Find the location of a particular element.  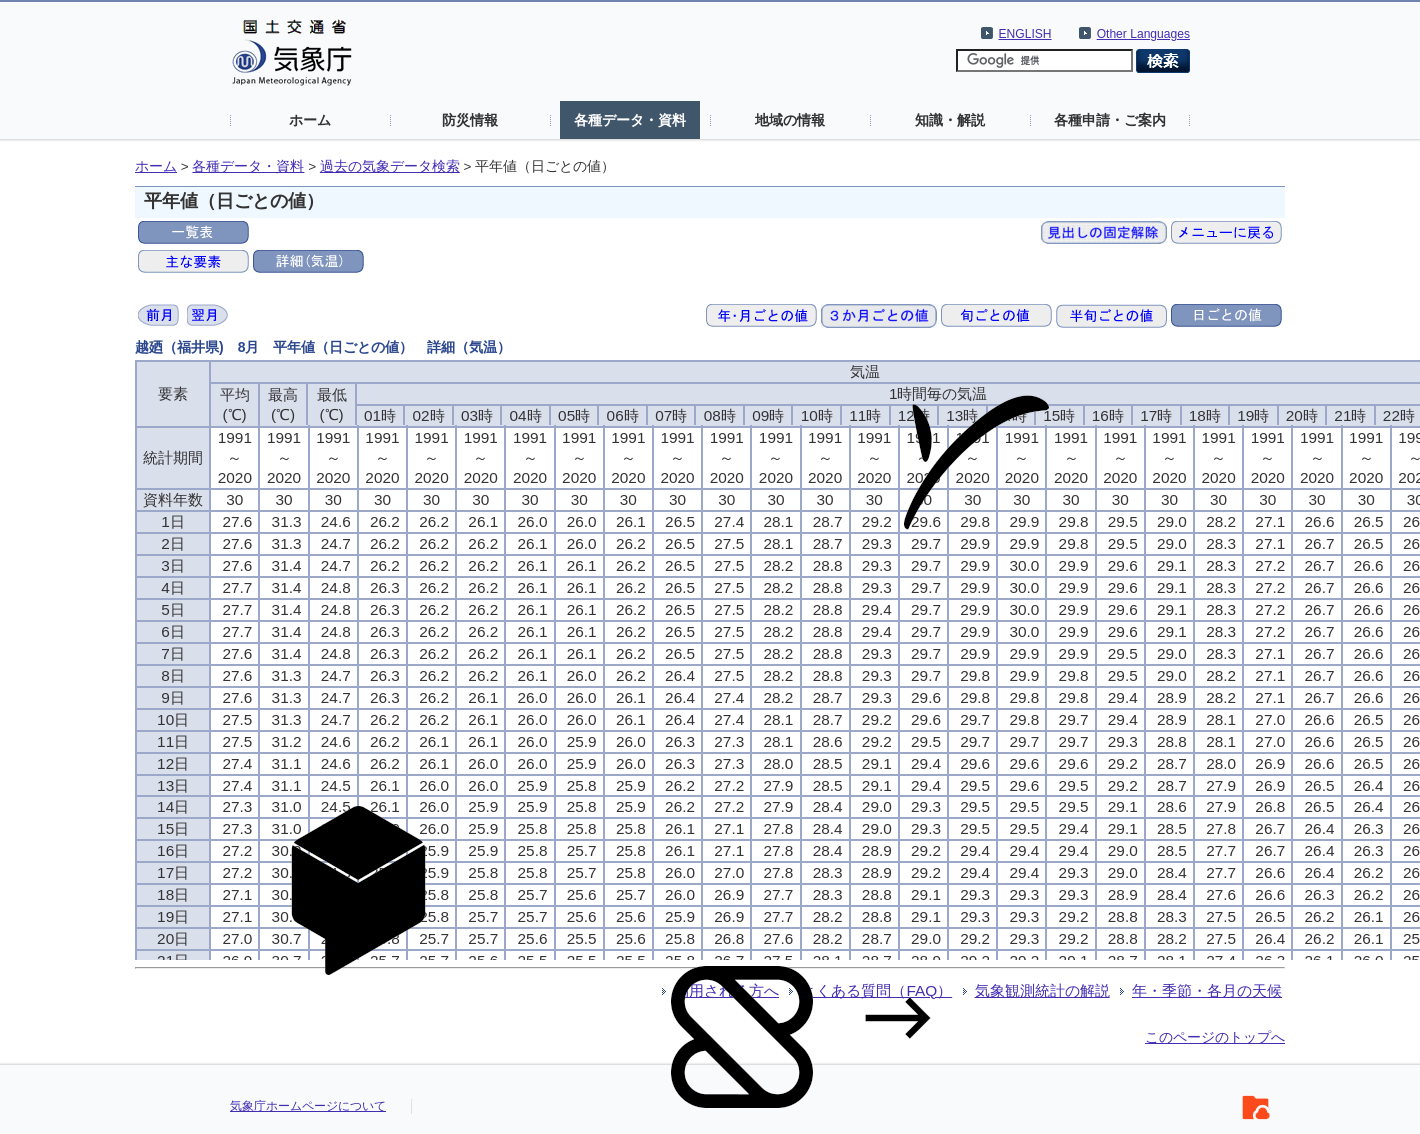

open the Shortcut project management app is located at coordinates (742, 1037).